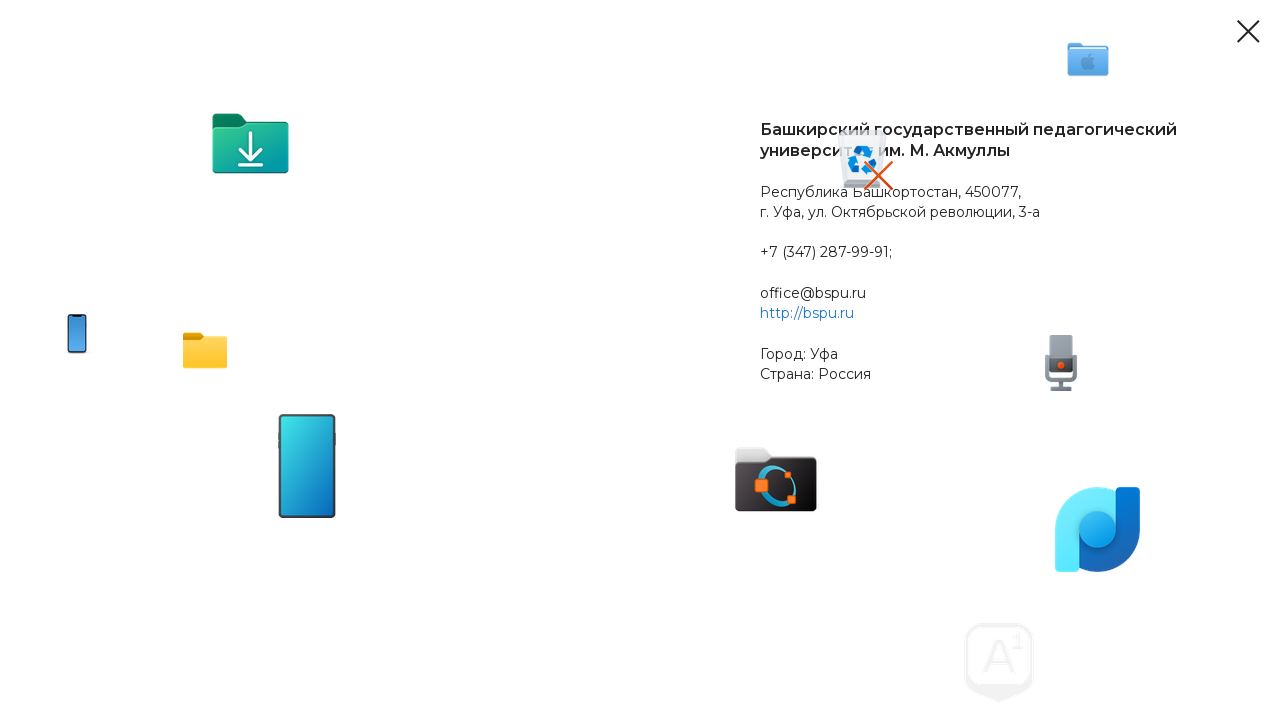  Describe the element at coordinates (307, 466) in the screenshot. I see `indicates a connected mobile device` at that location.